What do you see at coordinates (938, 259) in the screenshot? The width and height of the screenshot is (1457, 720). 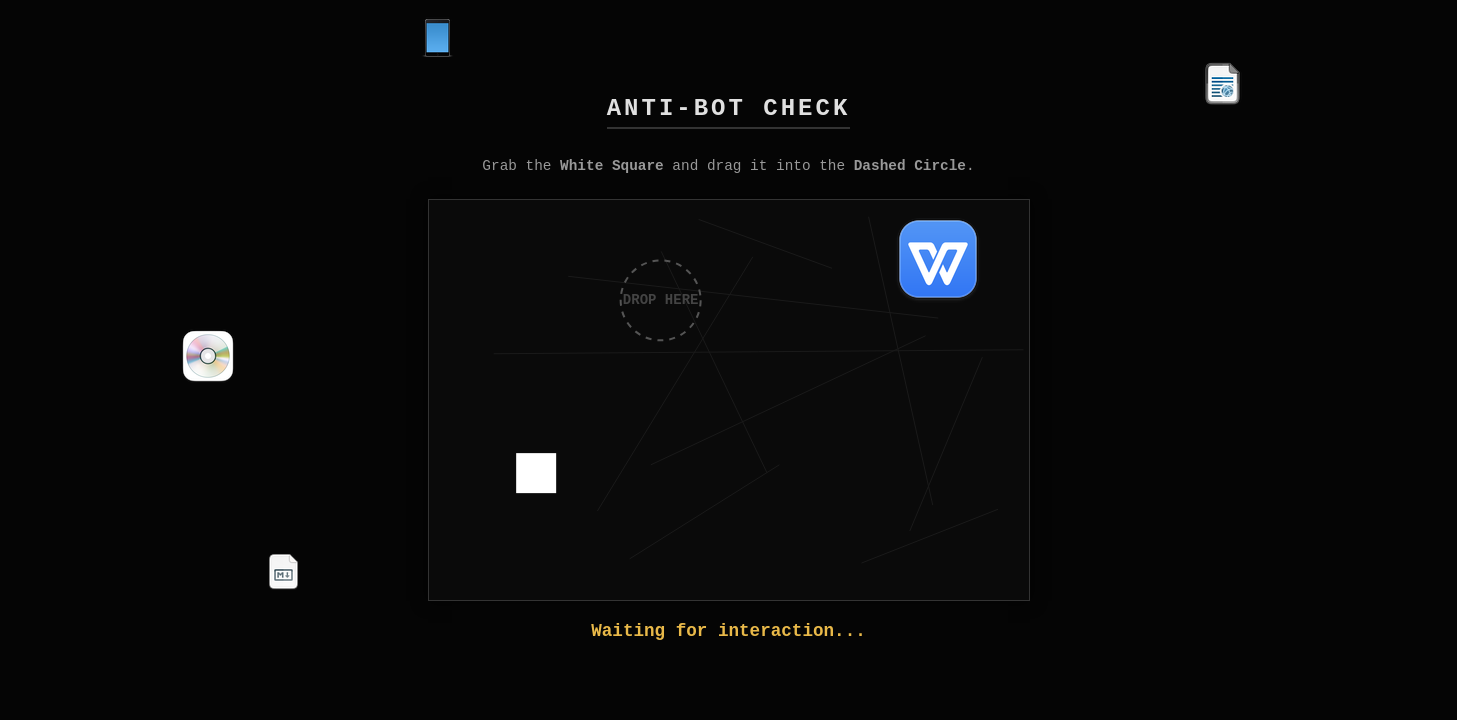 I see `open WPS Office application` at bounding box center [938, 259].